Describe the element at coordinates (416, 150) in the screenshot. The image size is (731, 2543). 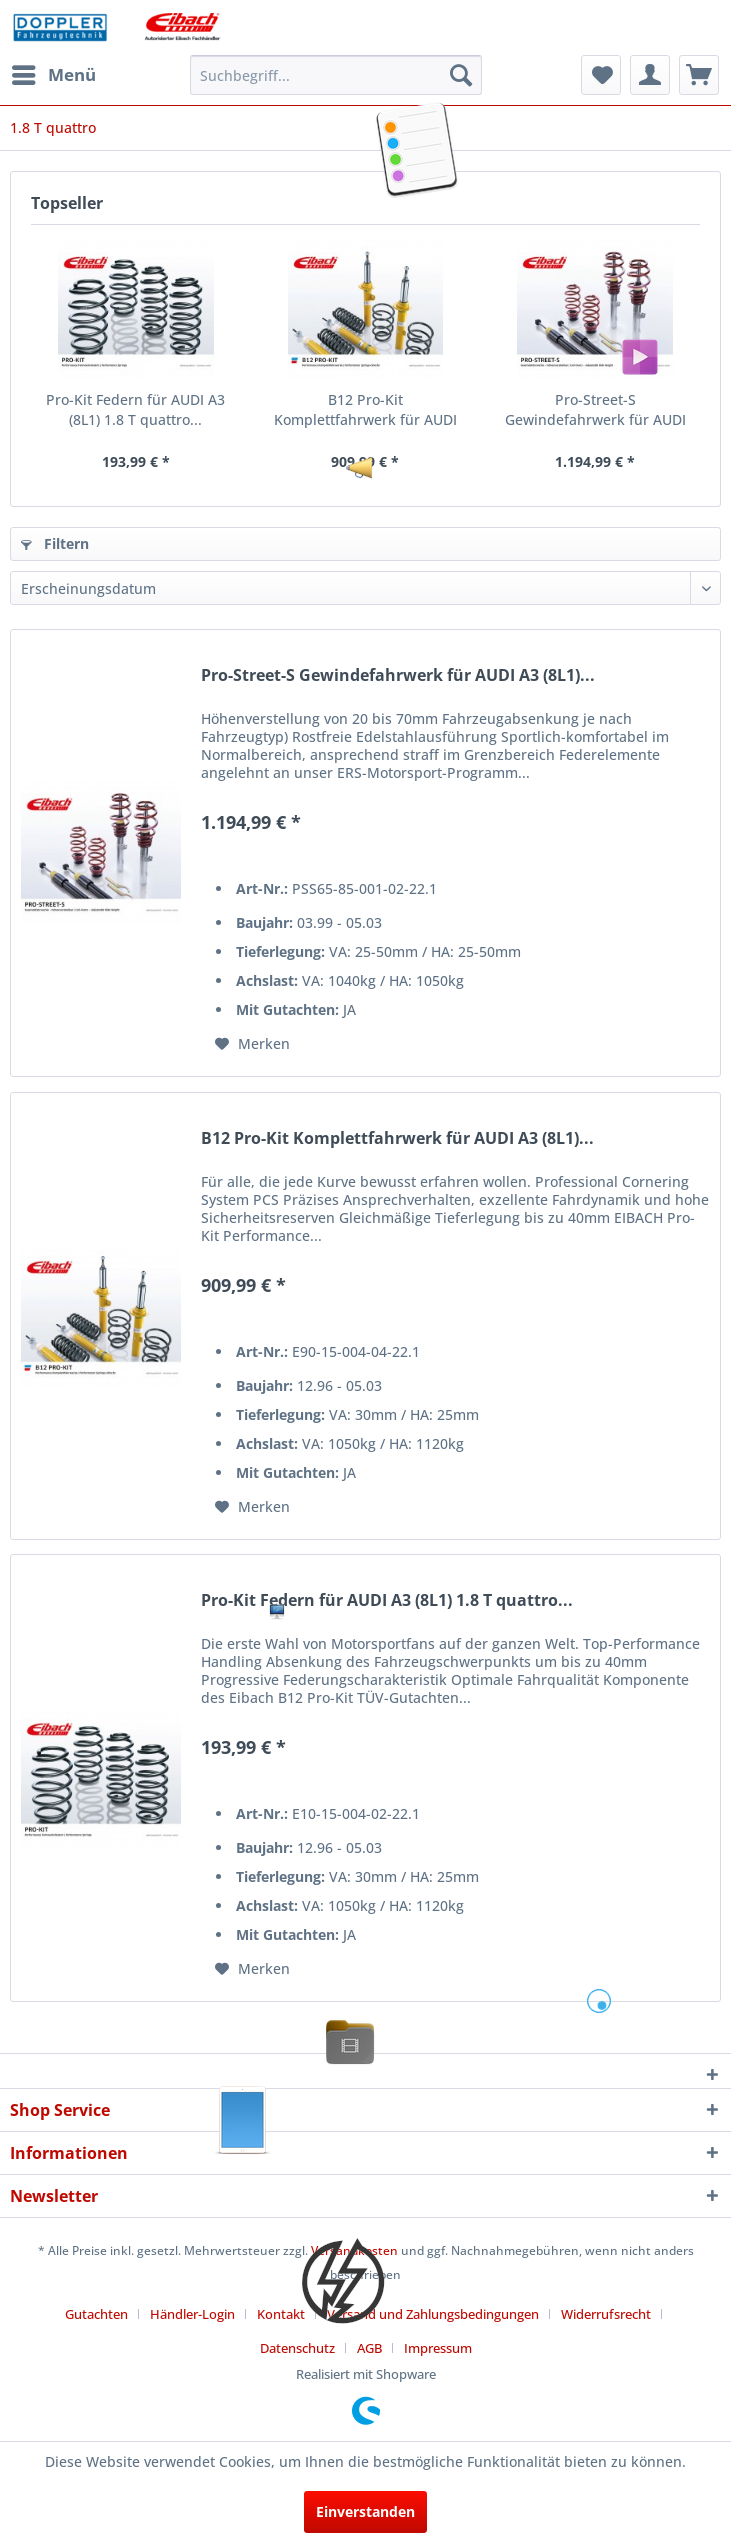
I see `open the reminders app` at that location.